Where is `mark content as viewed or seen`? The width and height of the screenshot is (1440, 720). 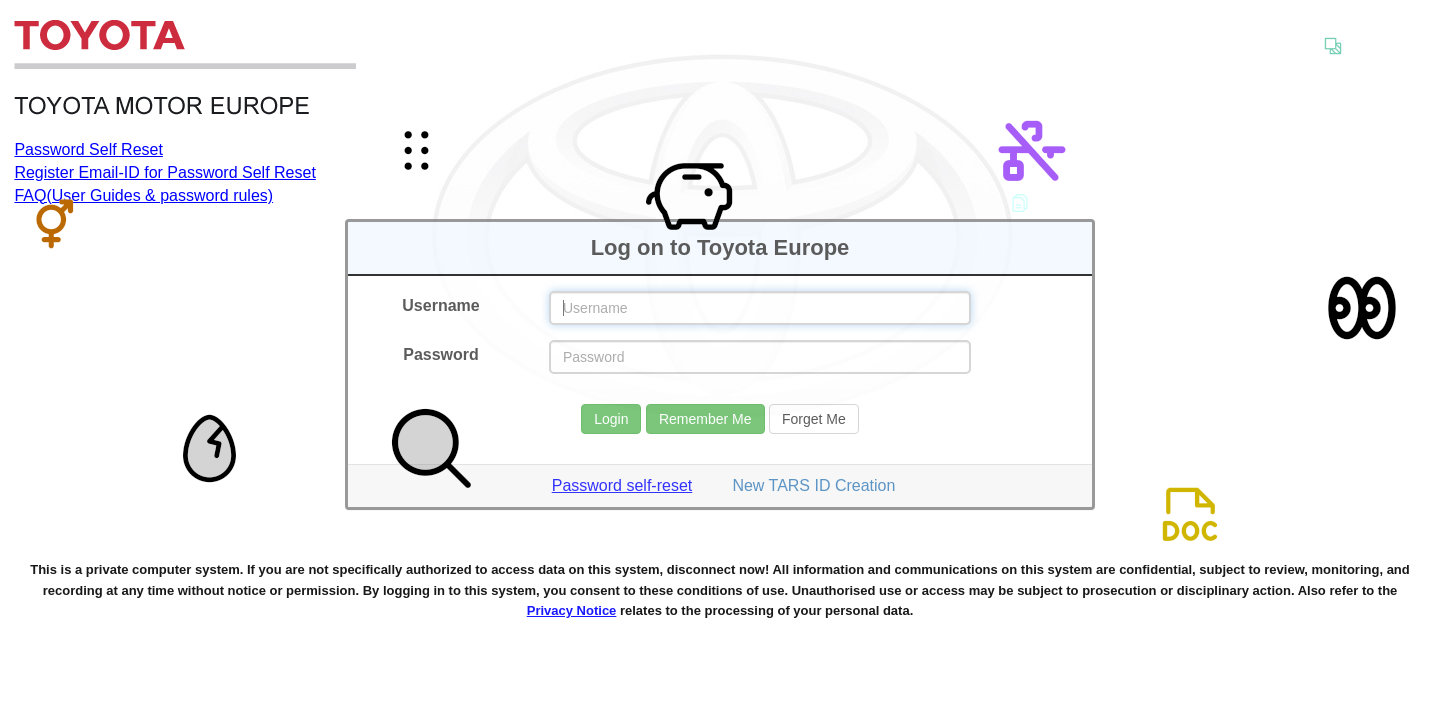
mark content as viewed or seen is located at coordinates (1362, 308).